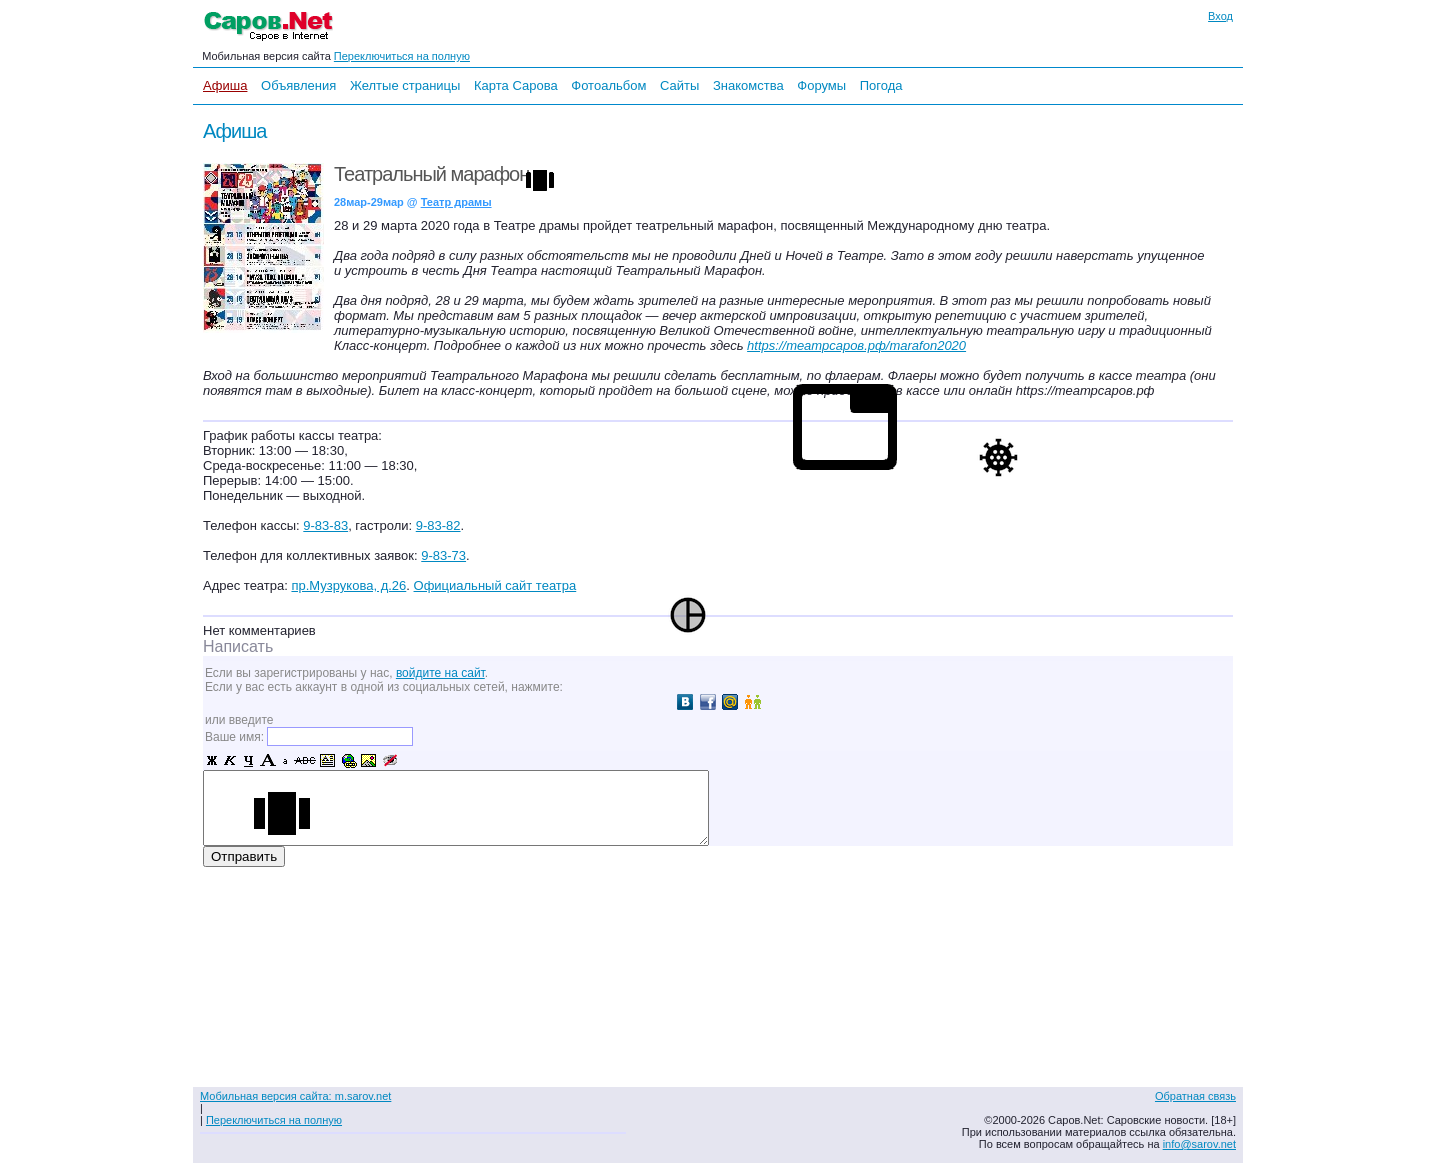 The height and width of the screenshot is (1163, 1436). I want to click on open a new browser tab, so click(845, 427).